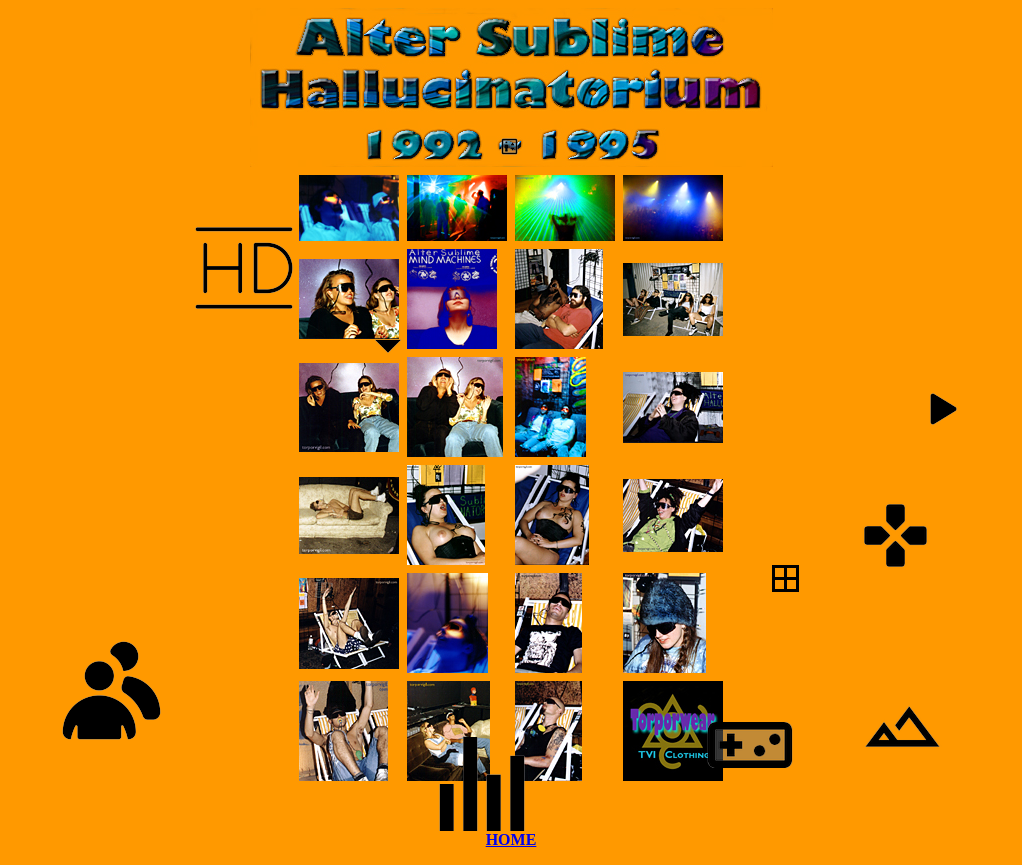  I want to click on indicates elevator access nearby, so click(509, 146).